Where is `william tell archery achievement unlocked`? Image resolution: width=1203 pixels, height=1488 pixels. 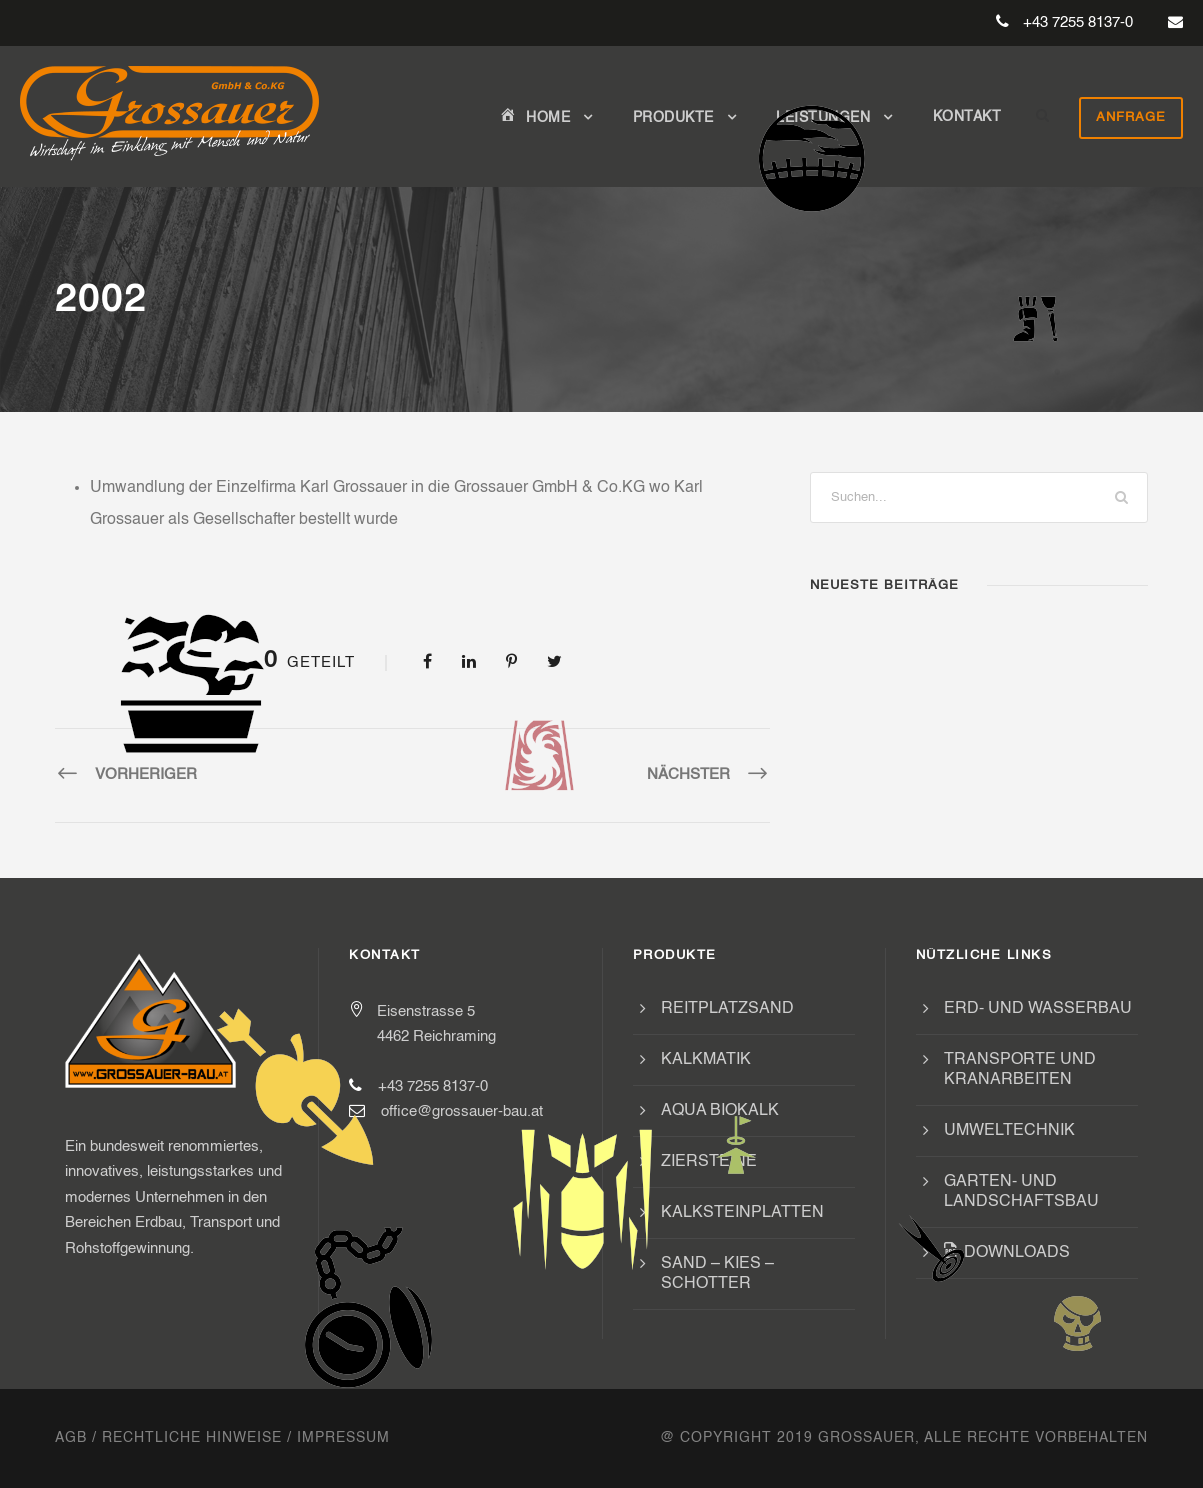 william tell archery achievement unlocked is located at coordinates (294, 1087).